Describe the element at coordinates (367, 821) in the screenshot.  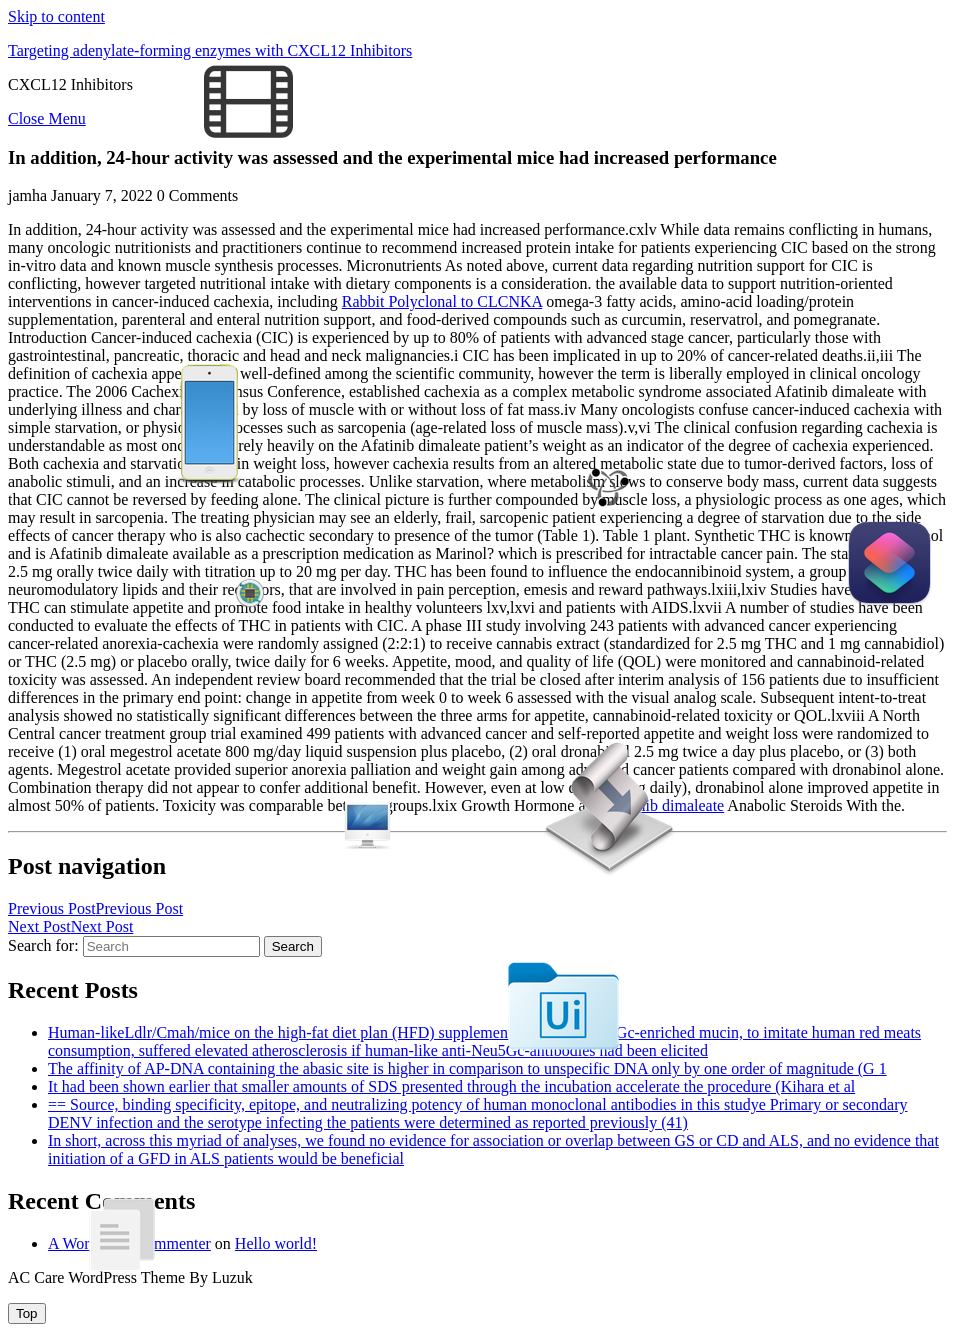
I see `represents a connected iMac G5 desktop computer` at that location.